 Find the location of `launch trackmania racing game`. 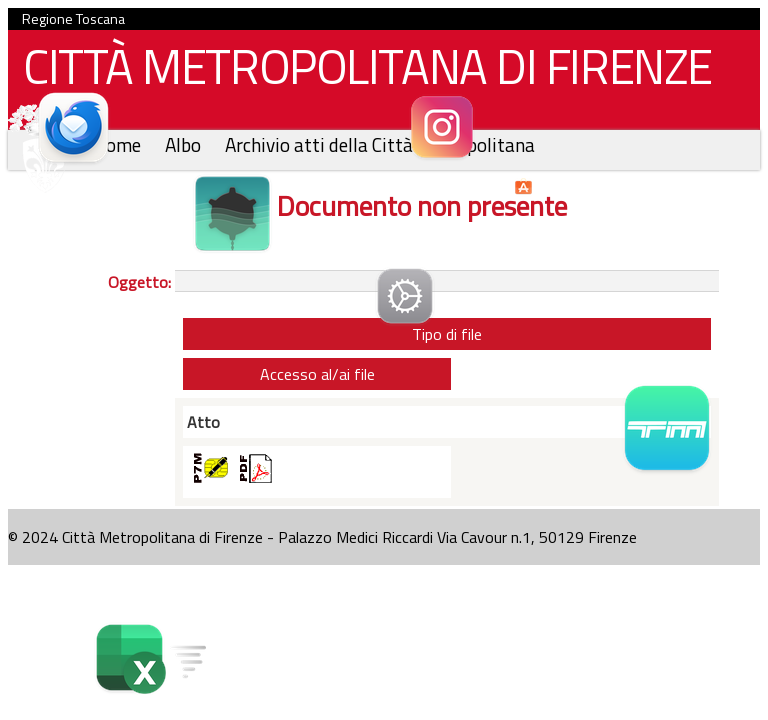

launch trackmania racing game is located at coordinates (667, 428).